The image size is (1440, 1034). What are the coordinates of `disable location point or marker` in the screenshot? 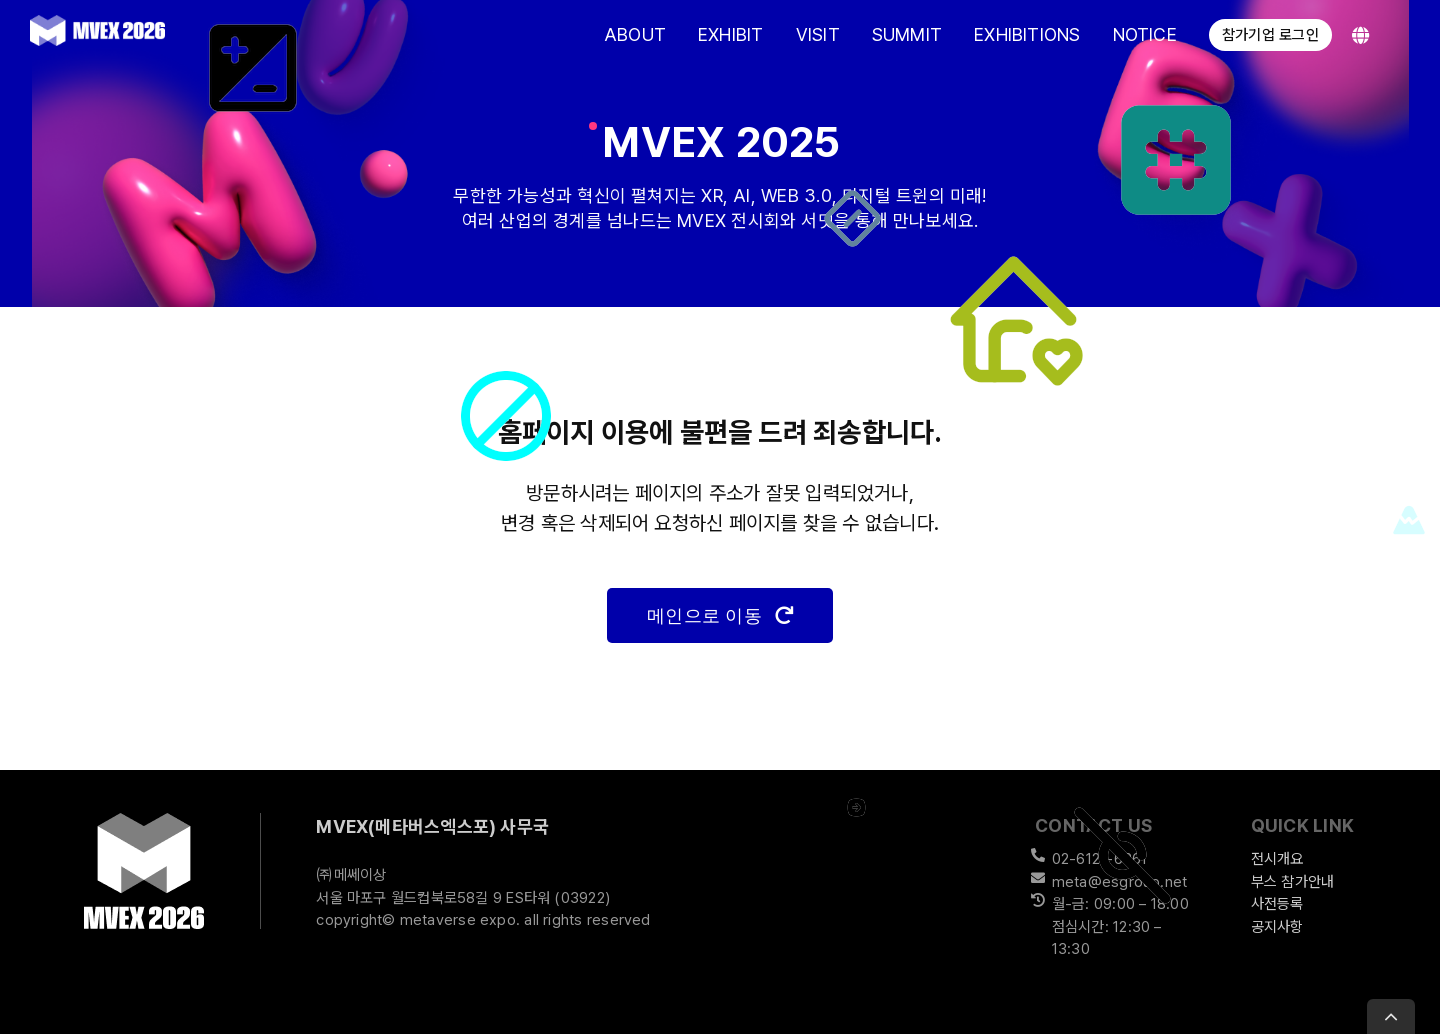 It's located at (1122, 855).